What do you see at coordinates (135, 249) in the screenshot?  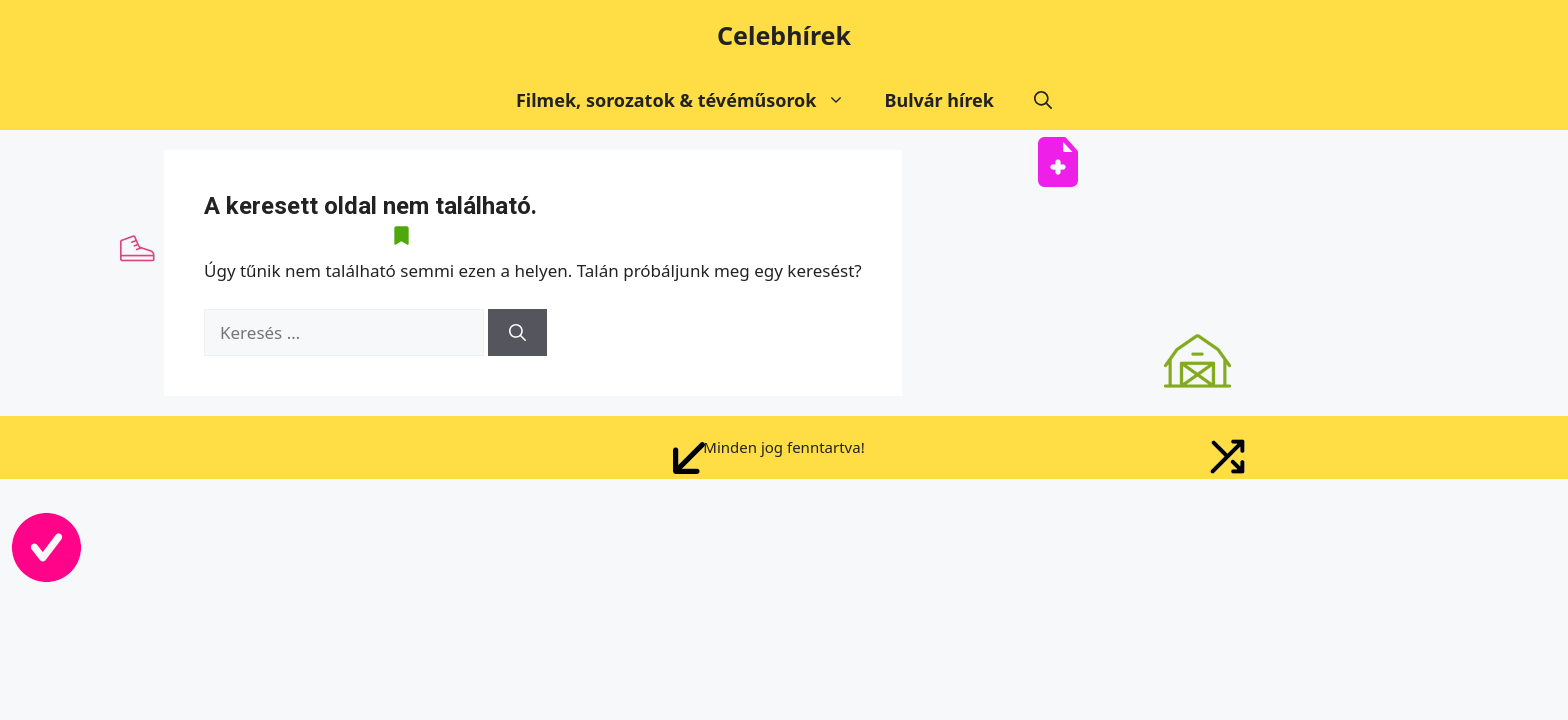 I see `browse footwear or shoe products` at bounding box center [135, 249].